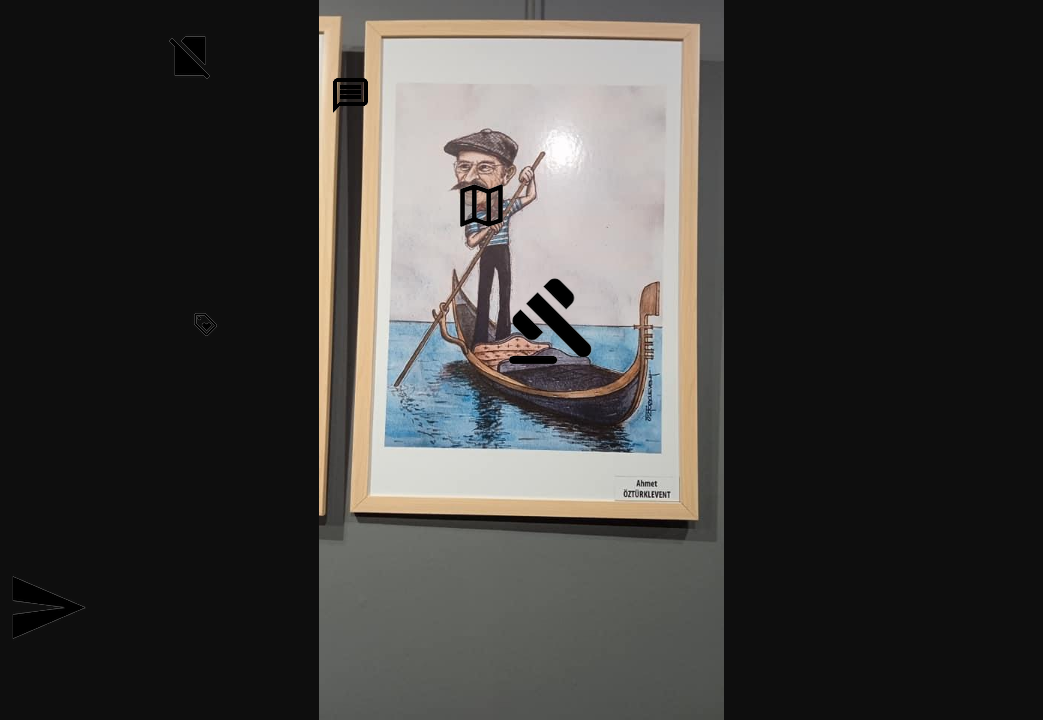 This screenshot has height=720, width=1043. What do you see at coordinates (190, 56) in the screenshot?
I see `no sim card detected` at bounding box center [190, 56].